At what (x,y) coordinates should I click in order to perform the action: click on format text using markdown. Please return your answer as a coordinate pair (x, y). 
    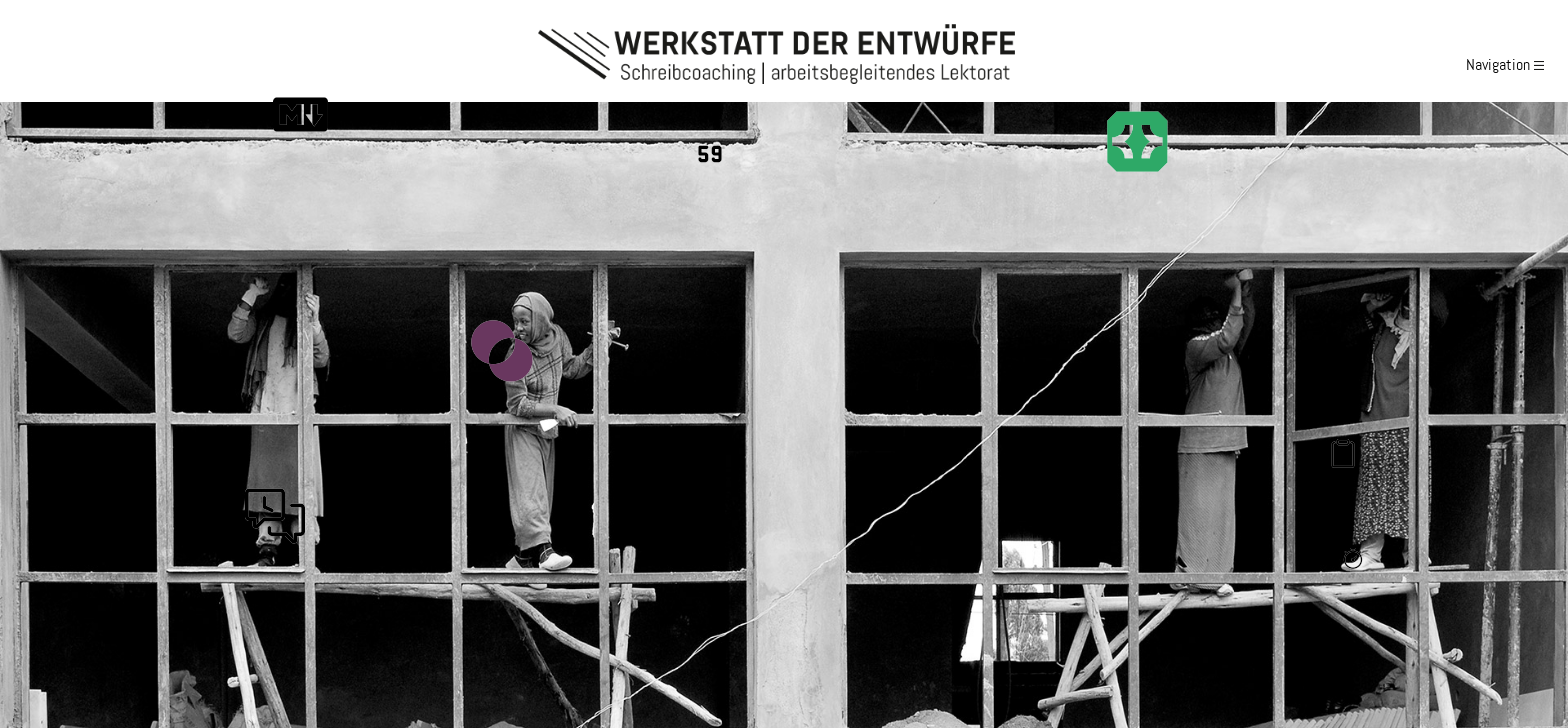
    Looking at the image, I should click on (300, 114).